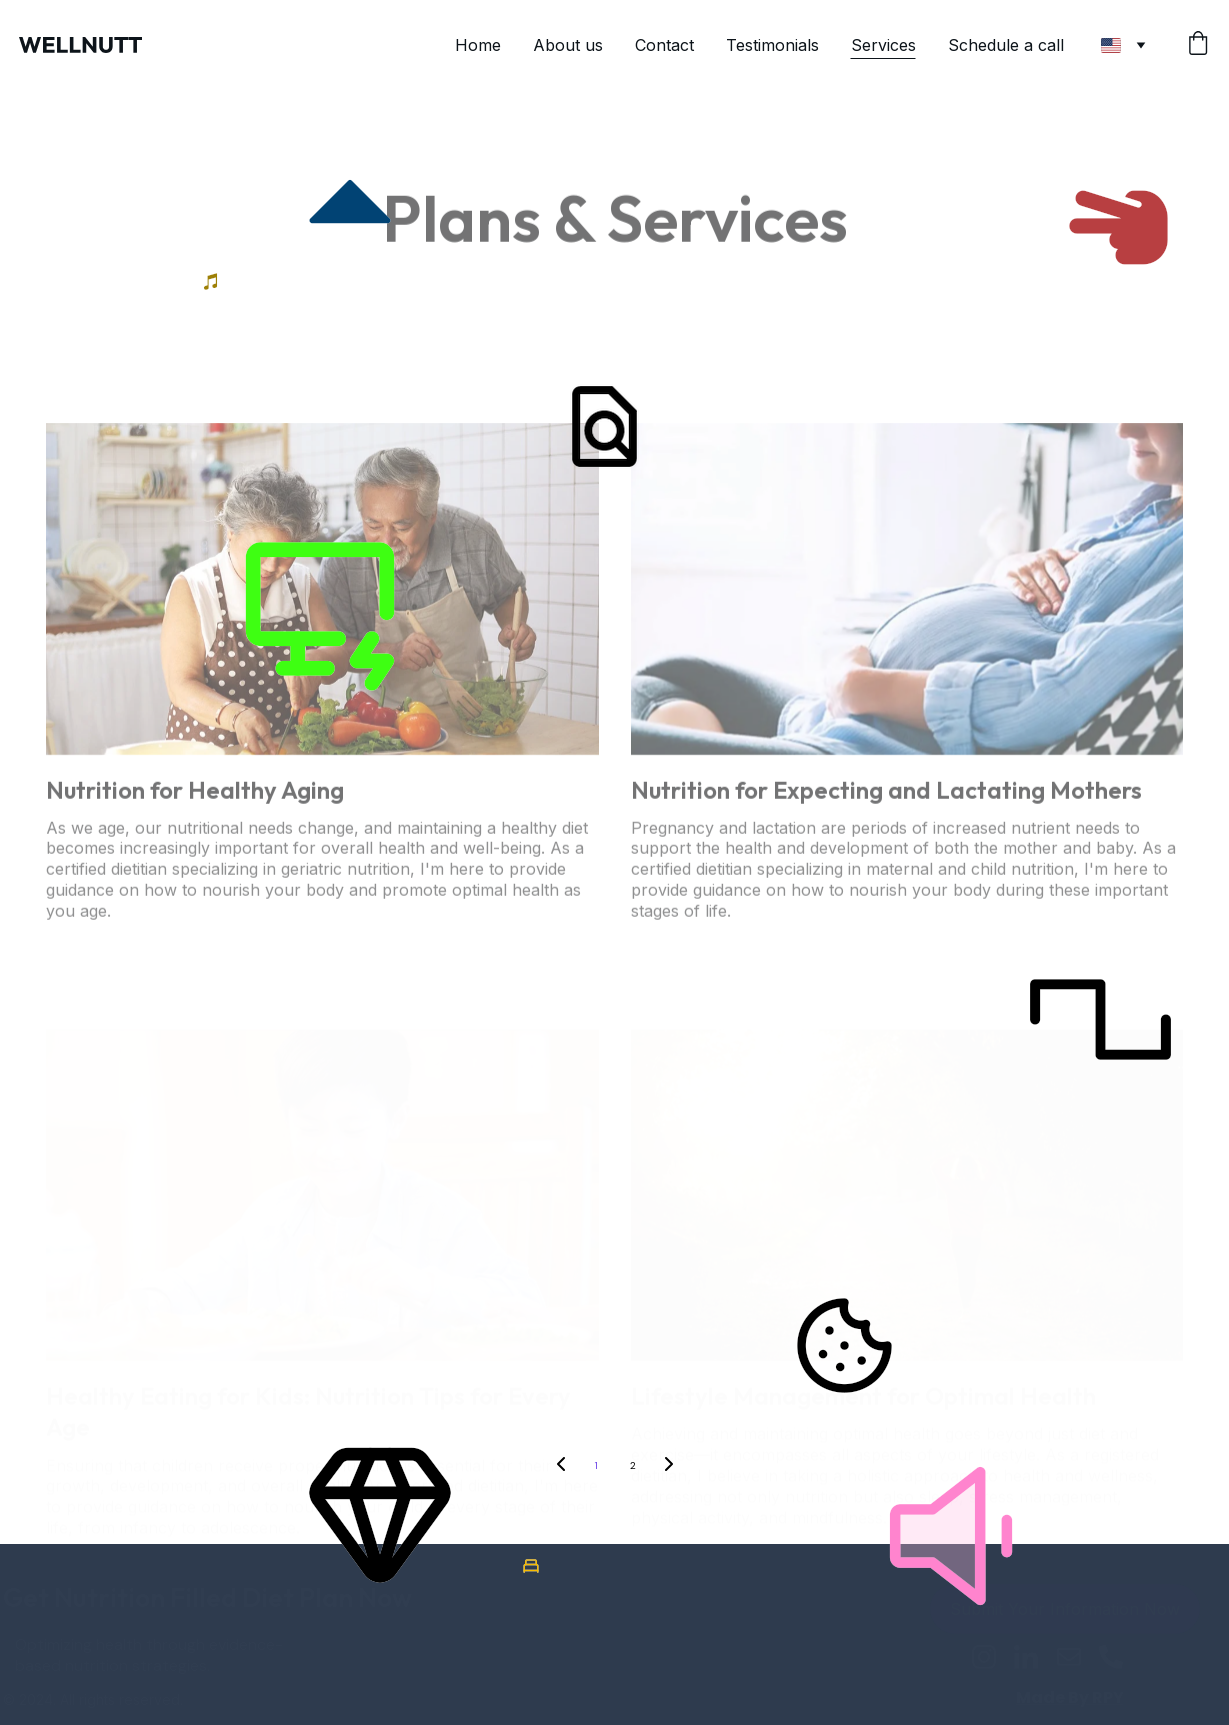 The height and width of the screenshot is (1725, 1229). What do you see at coordinates (380, 1512) in the screenshot?
I see `indicates premium or pro membership status` at bounding box center [380, 1512].